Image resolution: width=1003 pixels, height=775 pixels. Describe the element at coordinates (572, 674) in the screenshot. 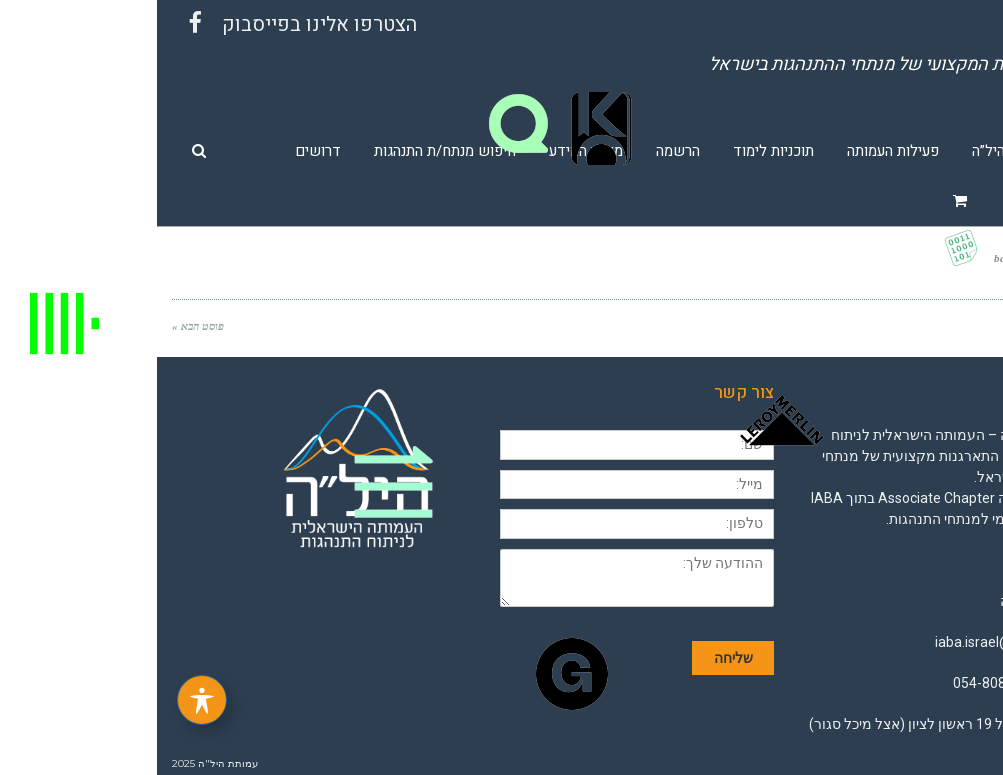

I see `link to gumroad store or profile` at that location.